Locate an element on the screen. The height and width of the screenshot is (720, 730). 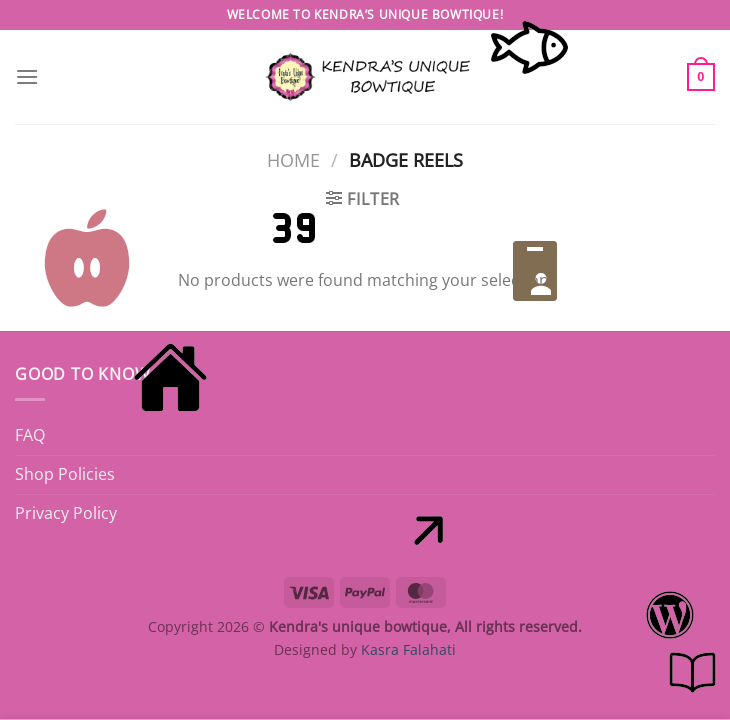
view nutrition information is located at coordinates (87, 258).